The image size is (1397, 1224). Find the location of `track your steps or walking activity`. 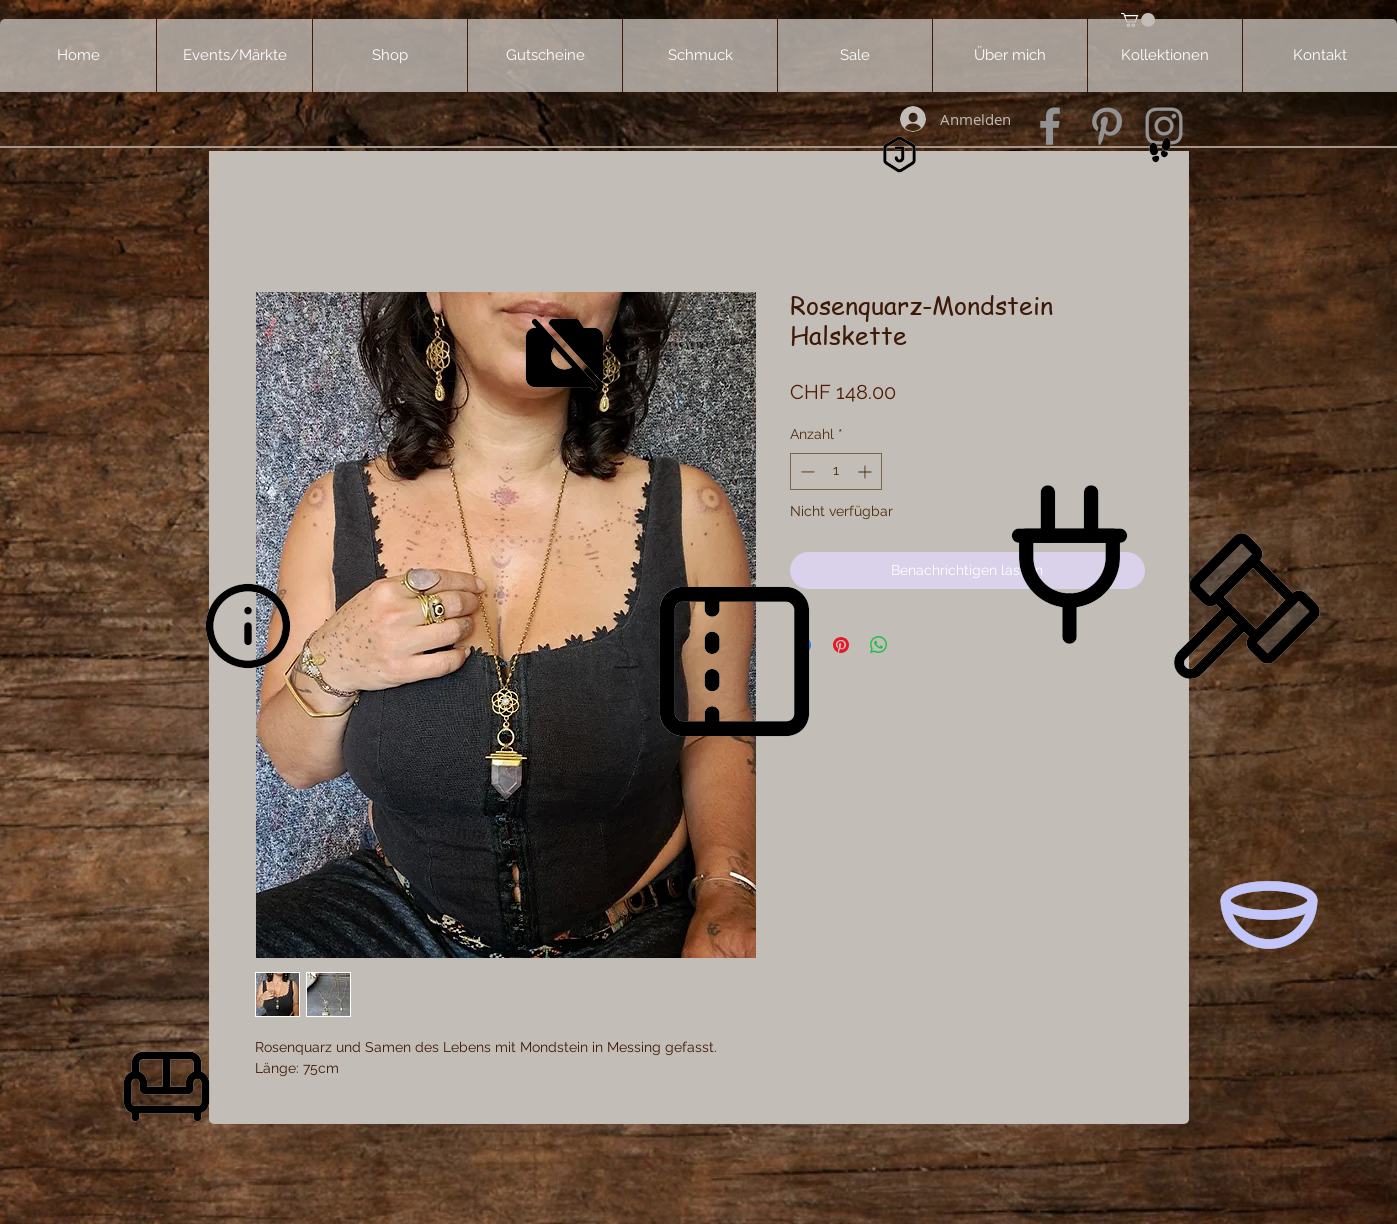

track your steps or walking activity is located at coordinates (1160, 150).